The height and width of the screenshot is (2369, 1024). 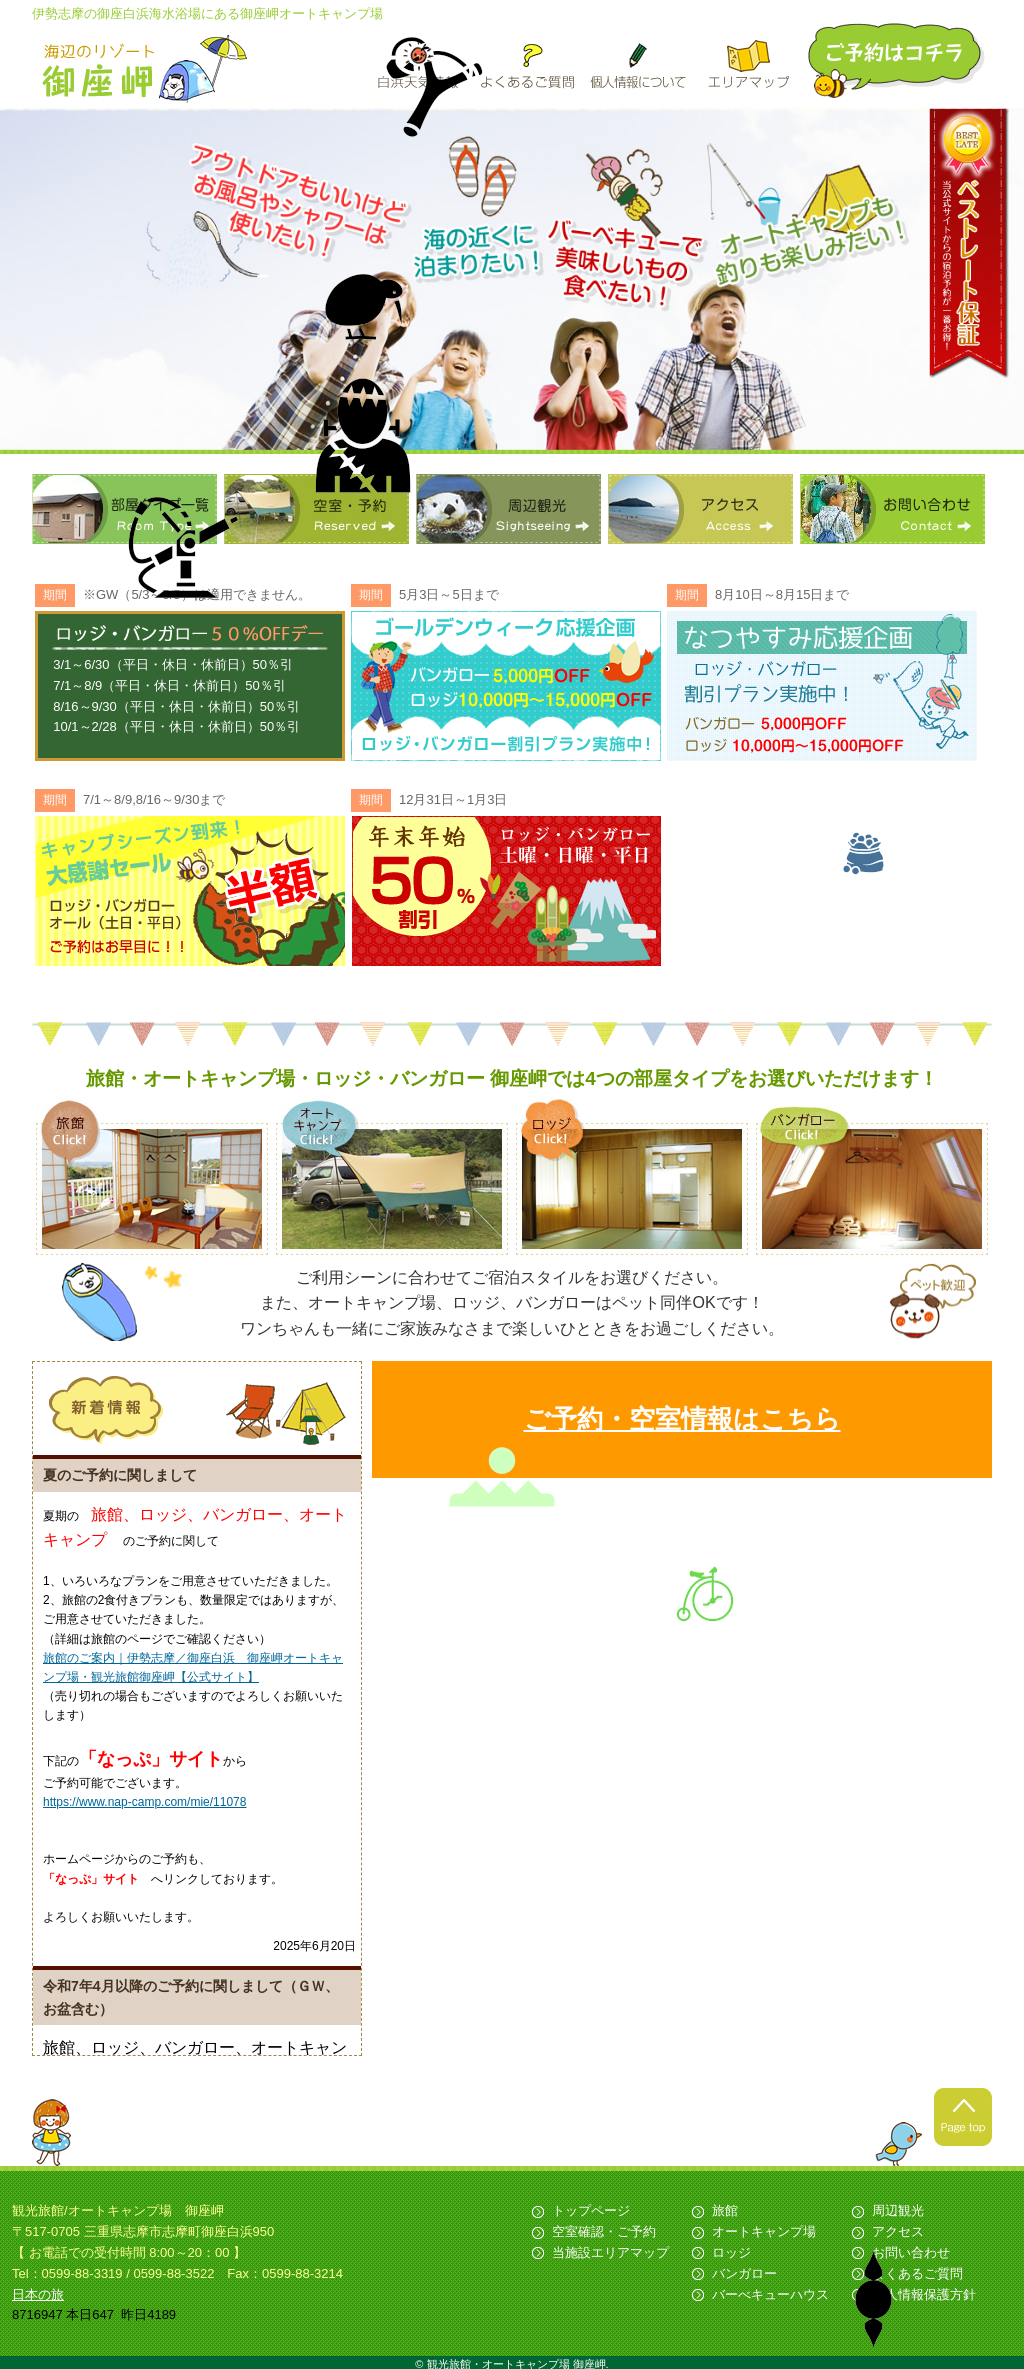 What do you see at coordinates (873, 2299) in the screenshot?
I see `indicates player has reached level two` at bounding box center [873, 2299].